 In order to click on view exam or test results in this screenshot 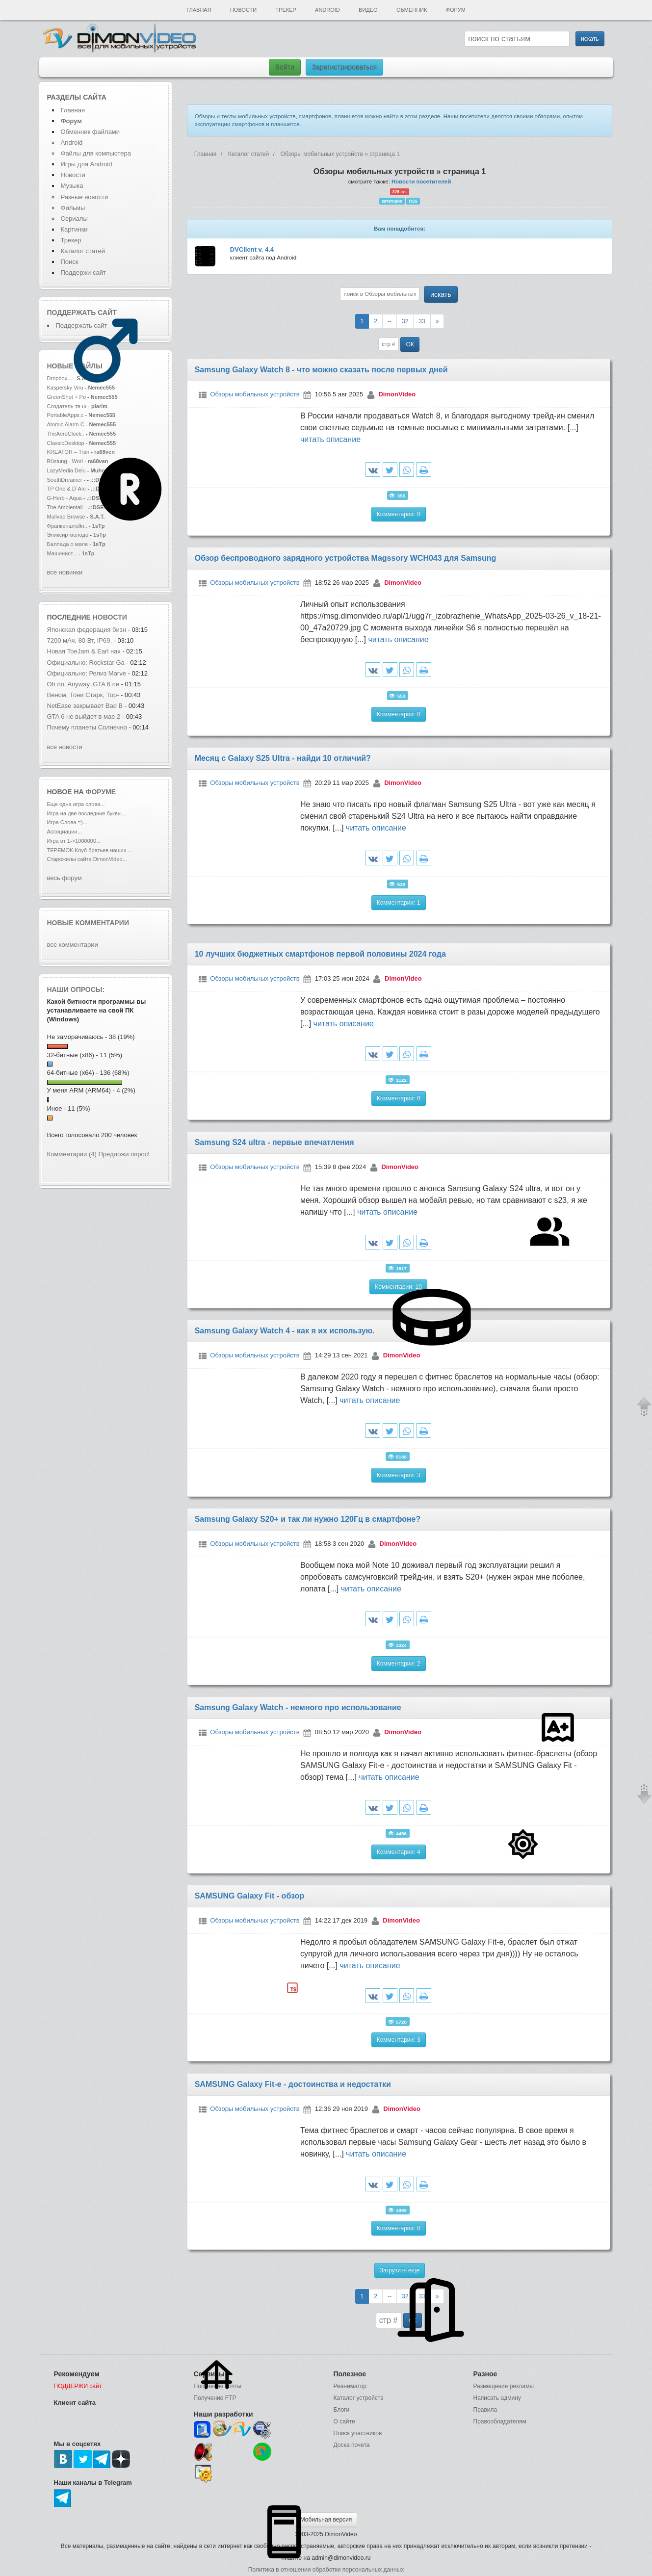, I will do `click(558, 1727)`.